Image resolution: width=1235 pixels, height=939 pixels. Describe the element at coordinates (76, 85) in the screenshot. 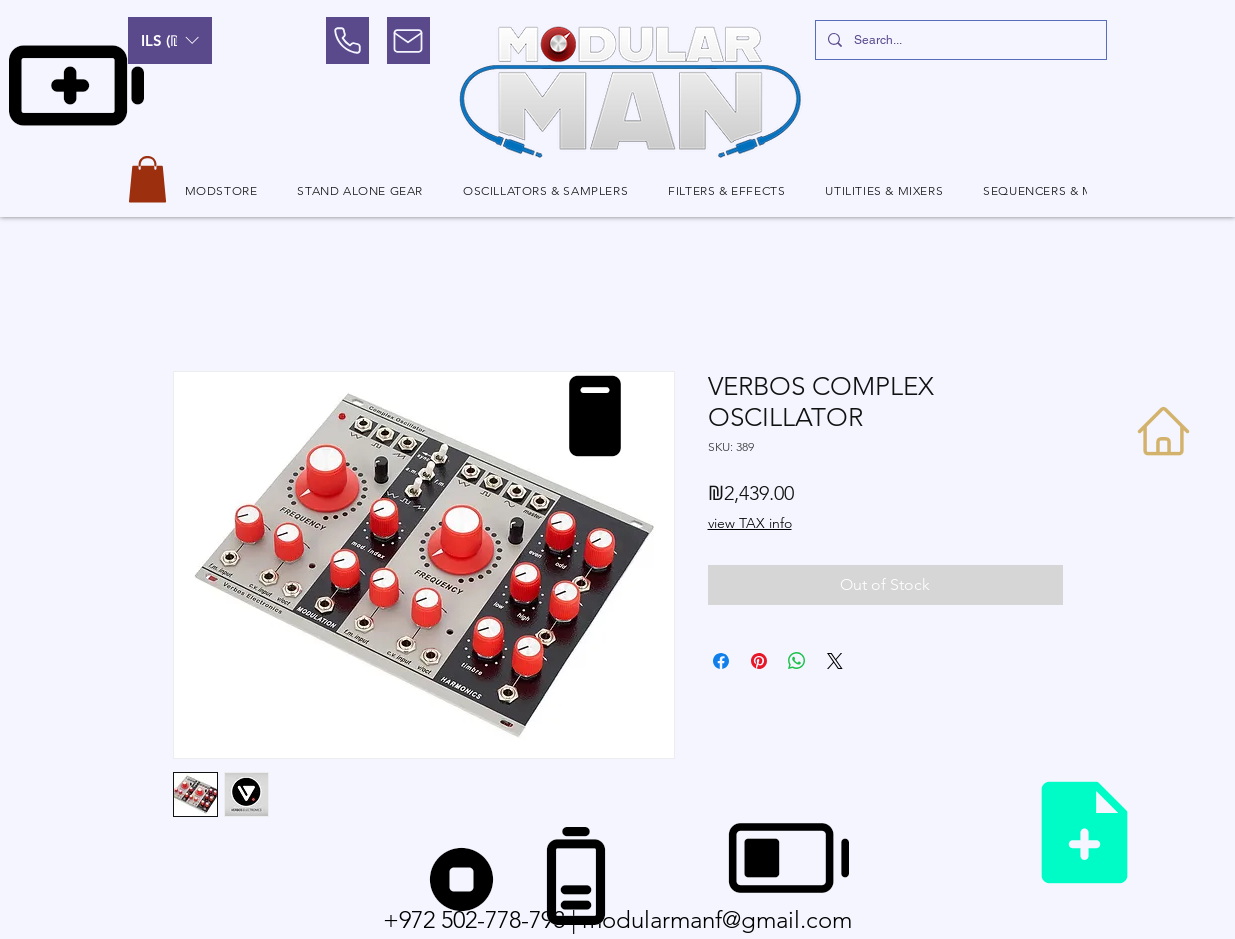

I see `add or extend battery life` at that location.